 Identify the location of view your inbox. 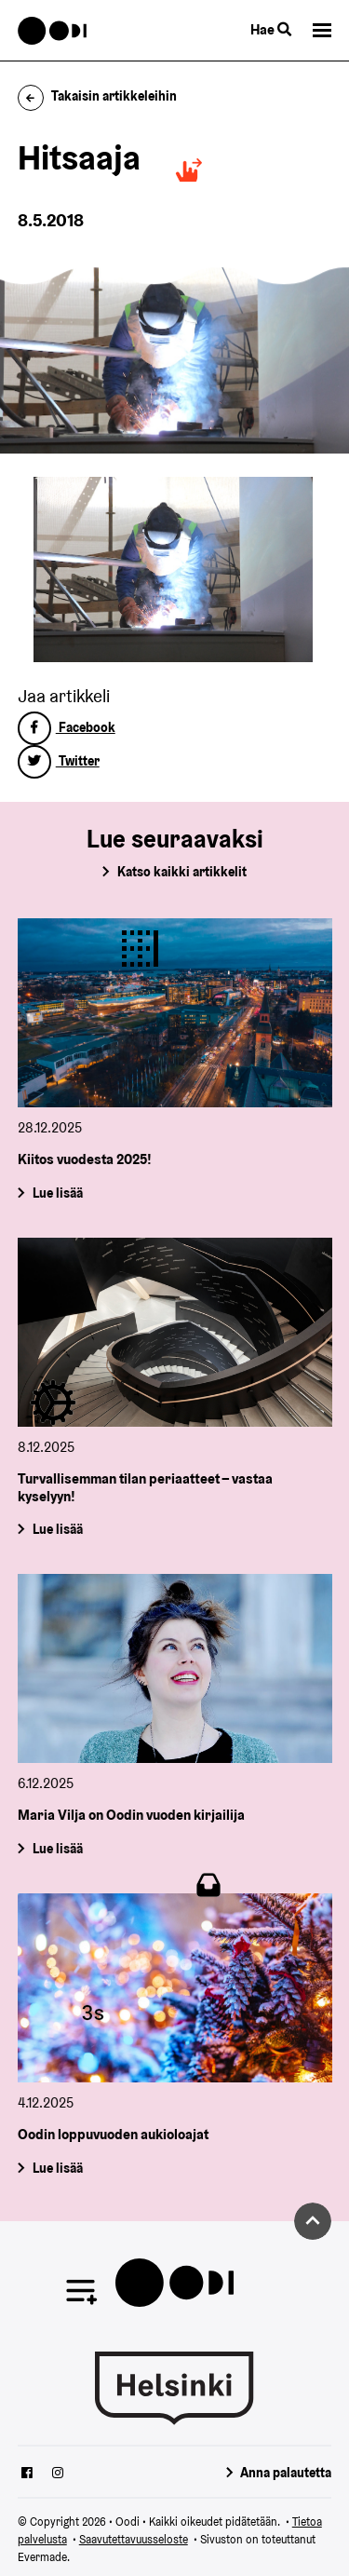
(208, 1885).